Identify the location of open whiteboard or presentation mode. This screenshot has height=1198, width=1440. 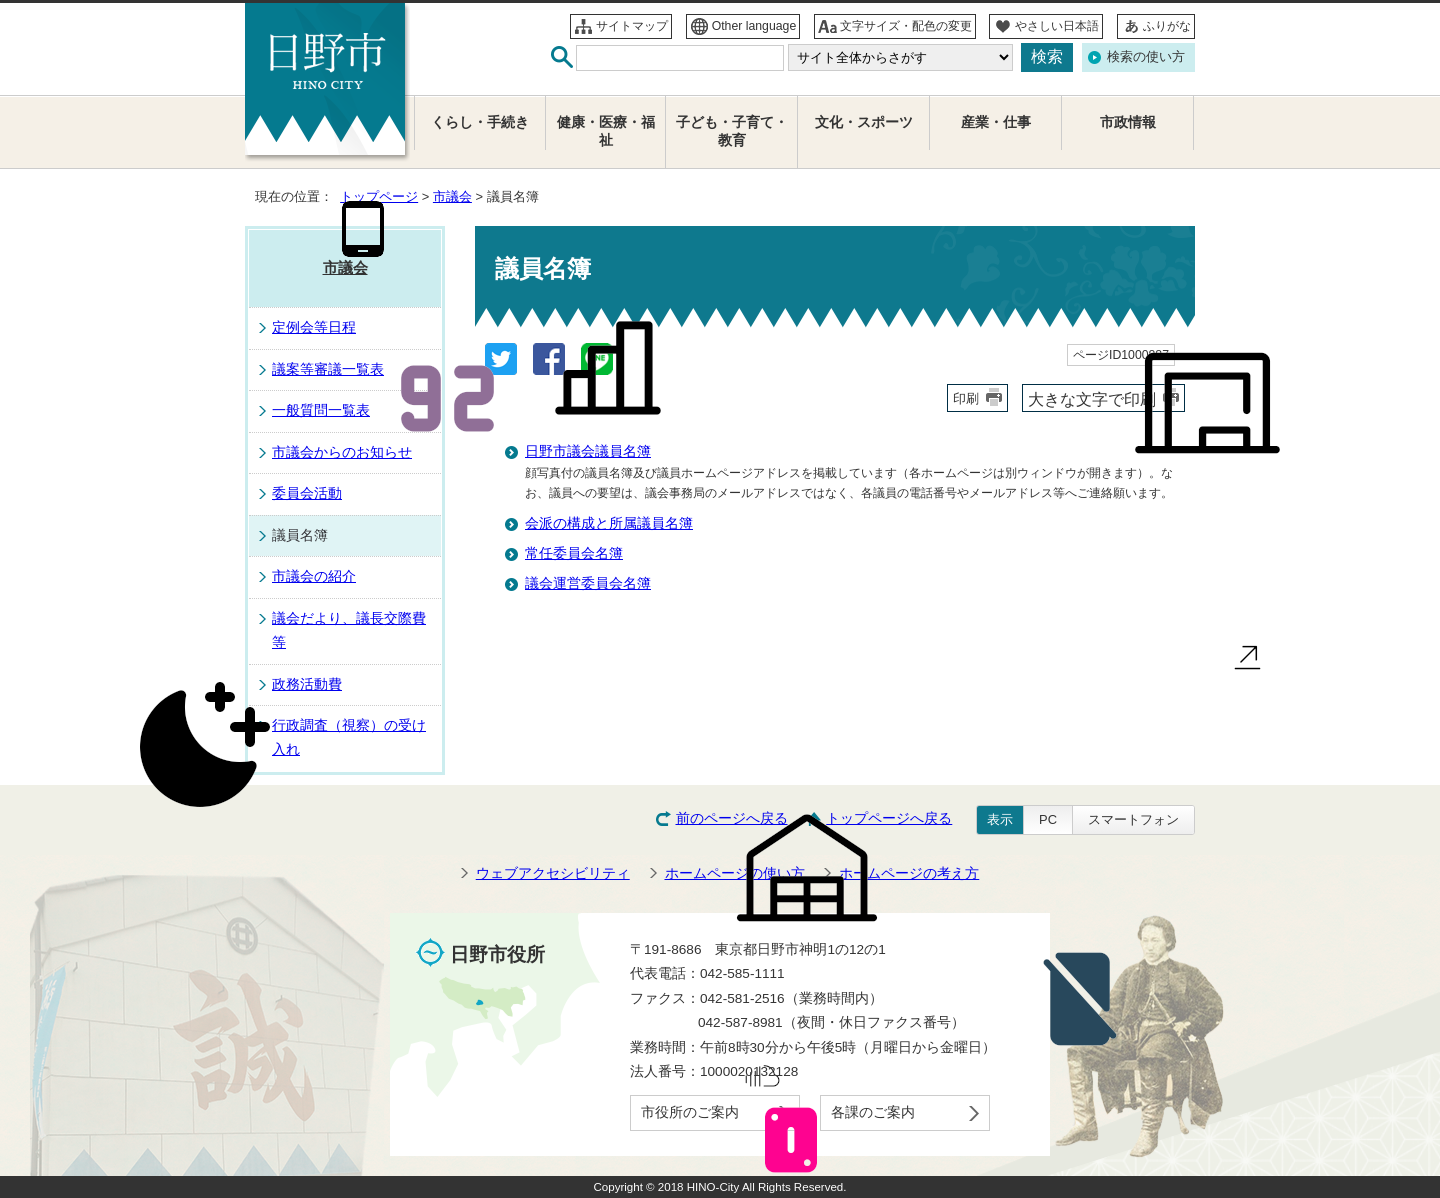
(1207, 405).